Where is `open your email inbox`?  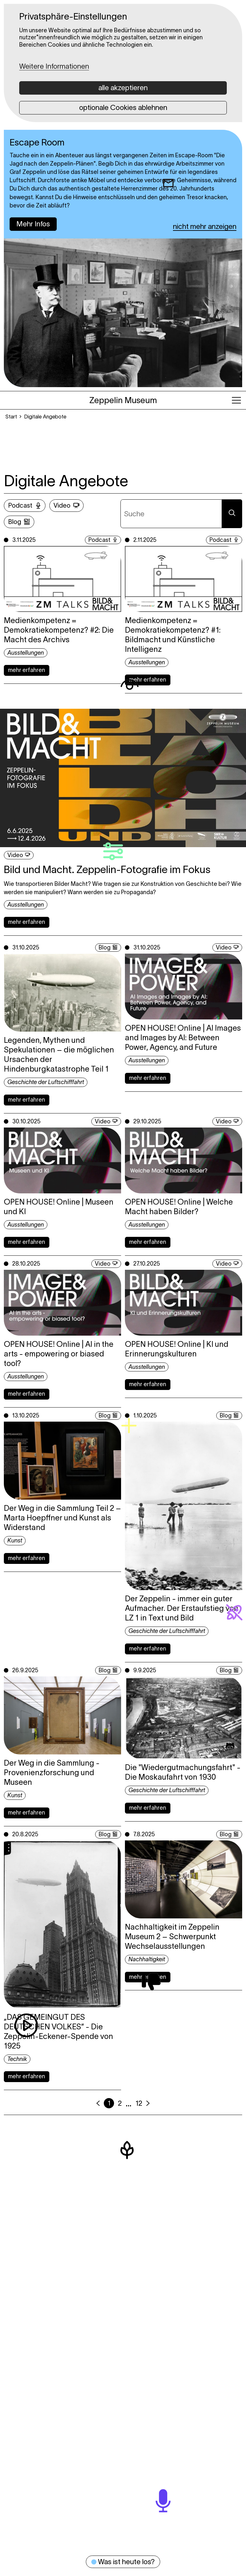
open your email inbox is located at coordinates (168, 183).